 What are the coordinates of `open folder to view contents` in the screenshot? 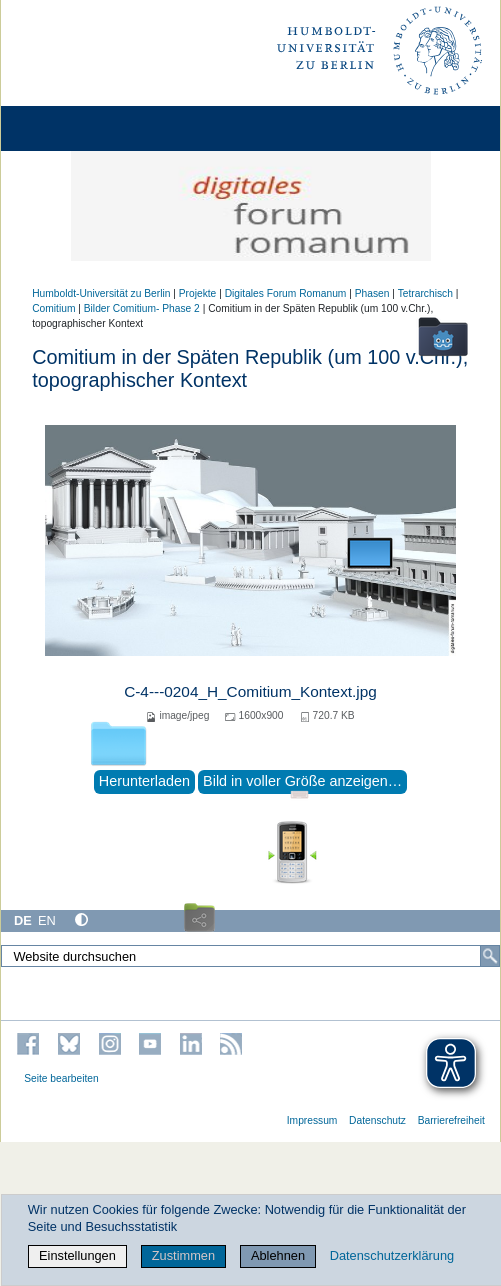 It's located at (118, 743).